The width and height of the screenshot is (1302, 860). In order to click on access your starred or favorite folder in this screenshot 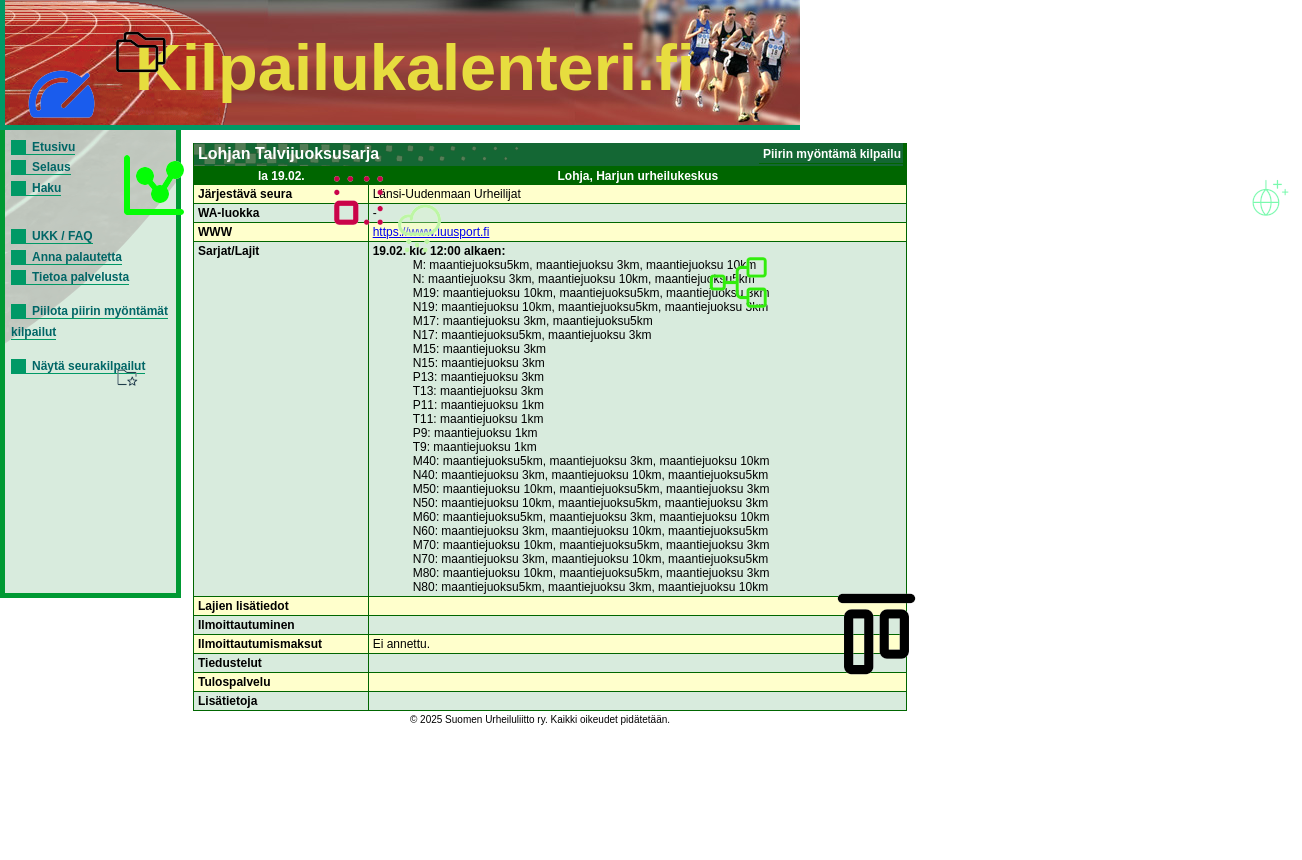, I will do `click(127, 377)`.